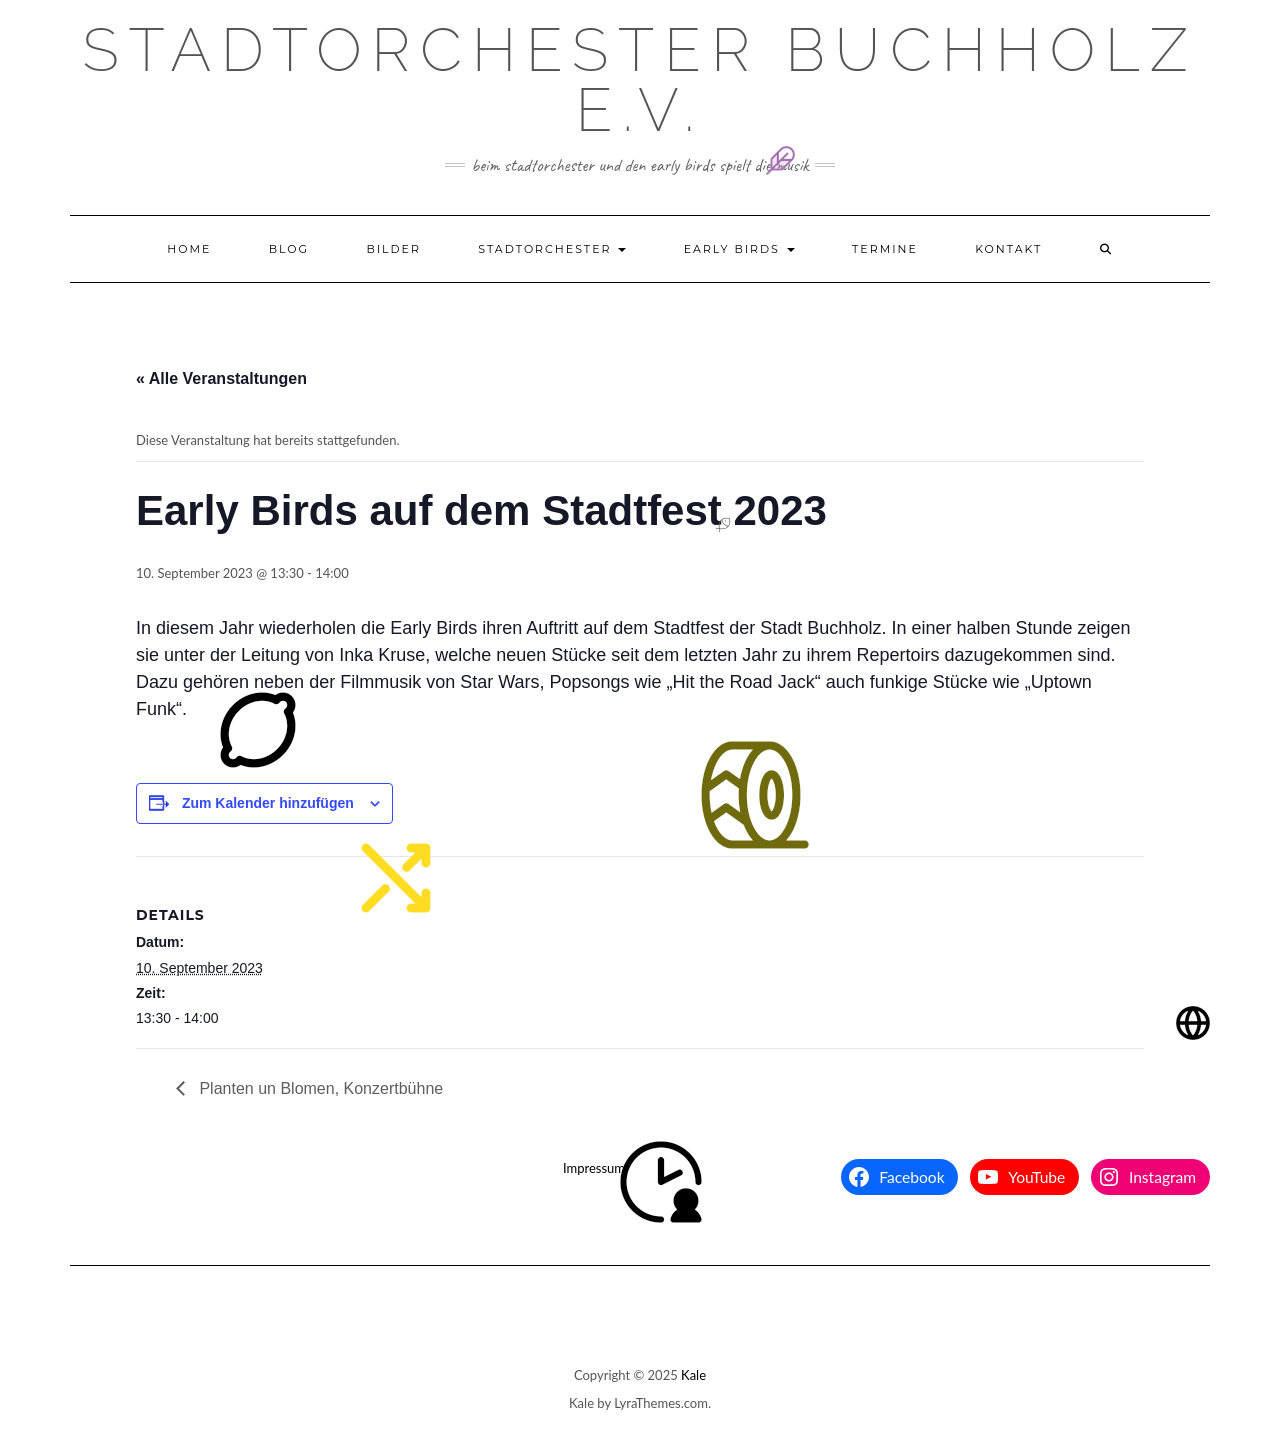 Image resolution: width=1280 pixels, height=1433 pixels. What do you see at coordinates (396, 878) in the screenshot?
I see `shuffle or randomize content order` at bounding box center [396, 878].